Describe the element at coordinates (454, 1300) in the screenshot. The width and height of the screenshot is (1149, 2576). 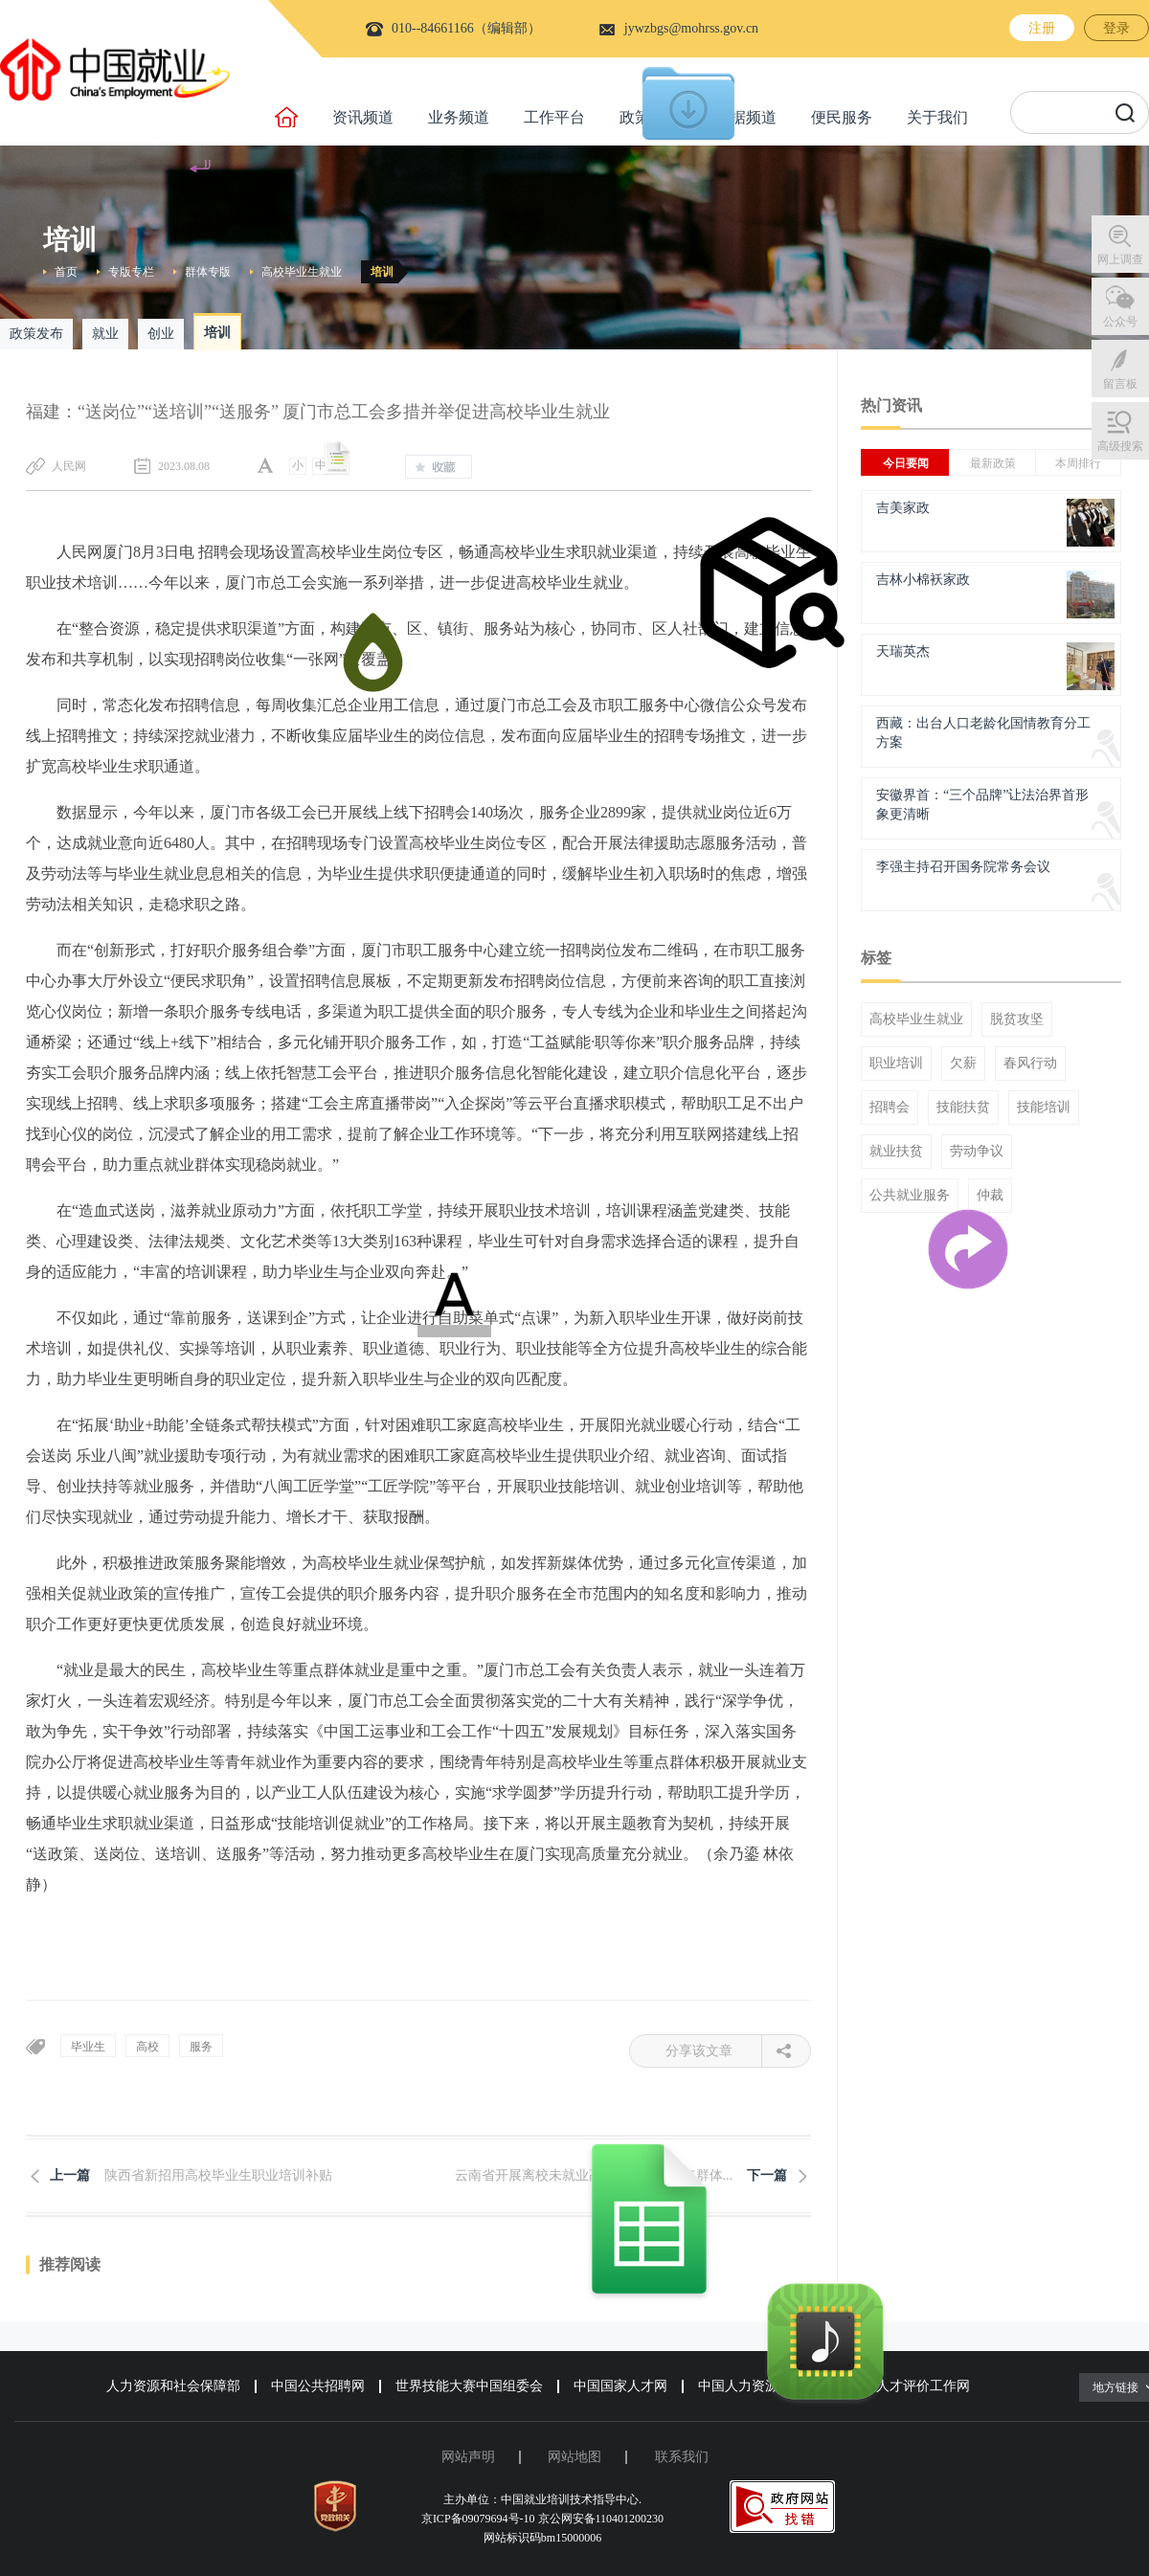
I see `change text color` at that location.